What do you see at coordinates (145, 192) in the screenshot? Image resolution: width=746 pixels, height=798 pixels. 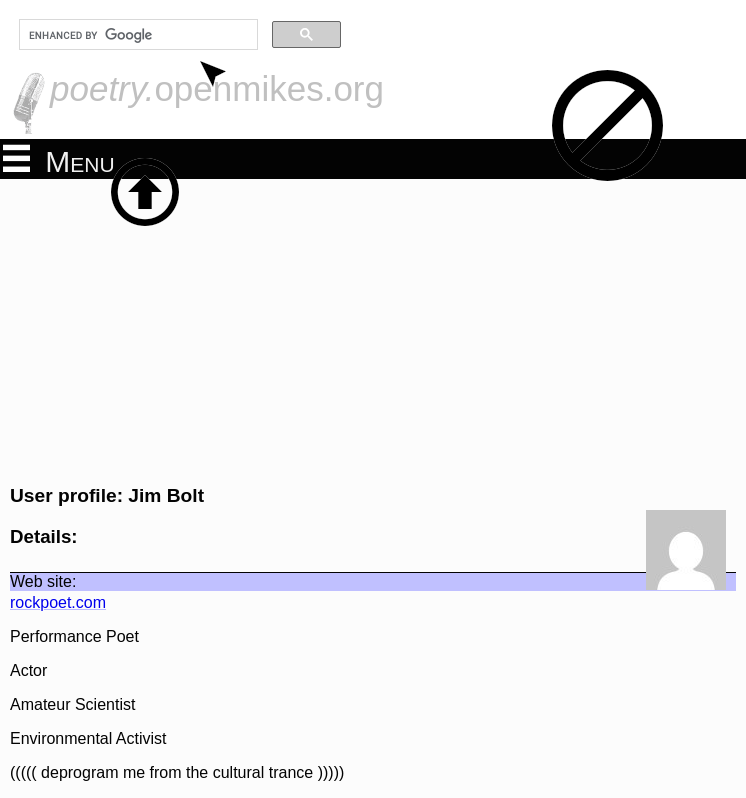 I see `scroll to top of page` at bounding box center [145, 192].